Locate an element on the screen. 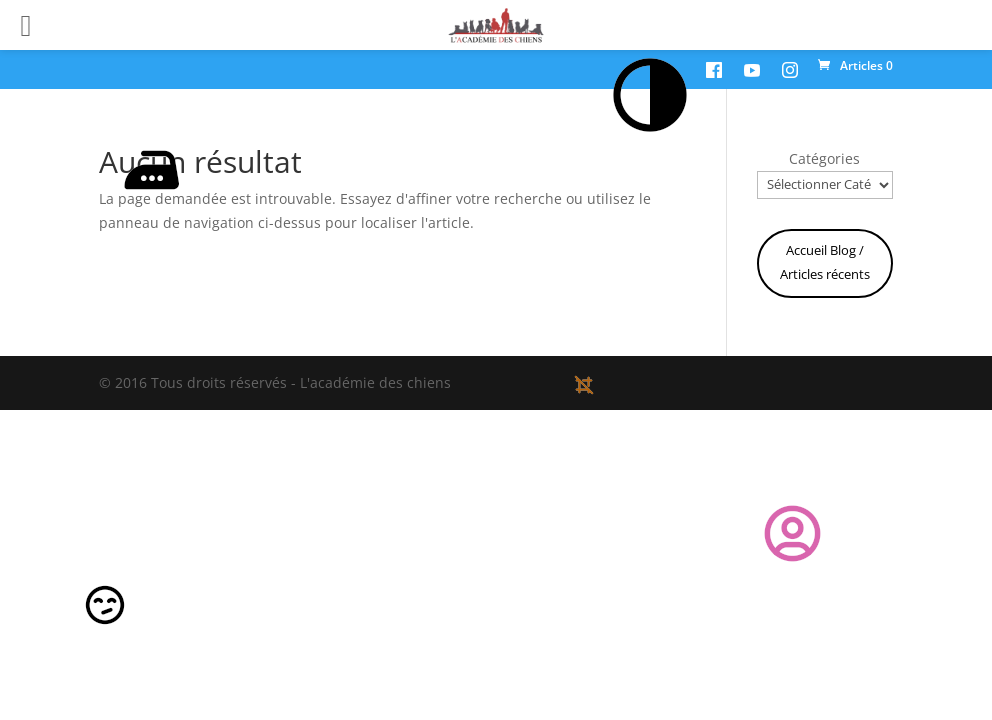 The height and width of the screenshot is (720, 992). view your profile is located at coordinates (792, 533).